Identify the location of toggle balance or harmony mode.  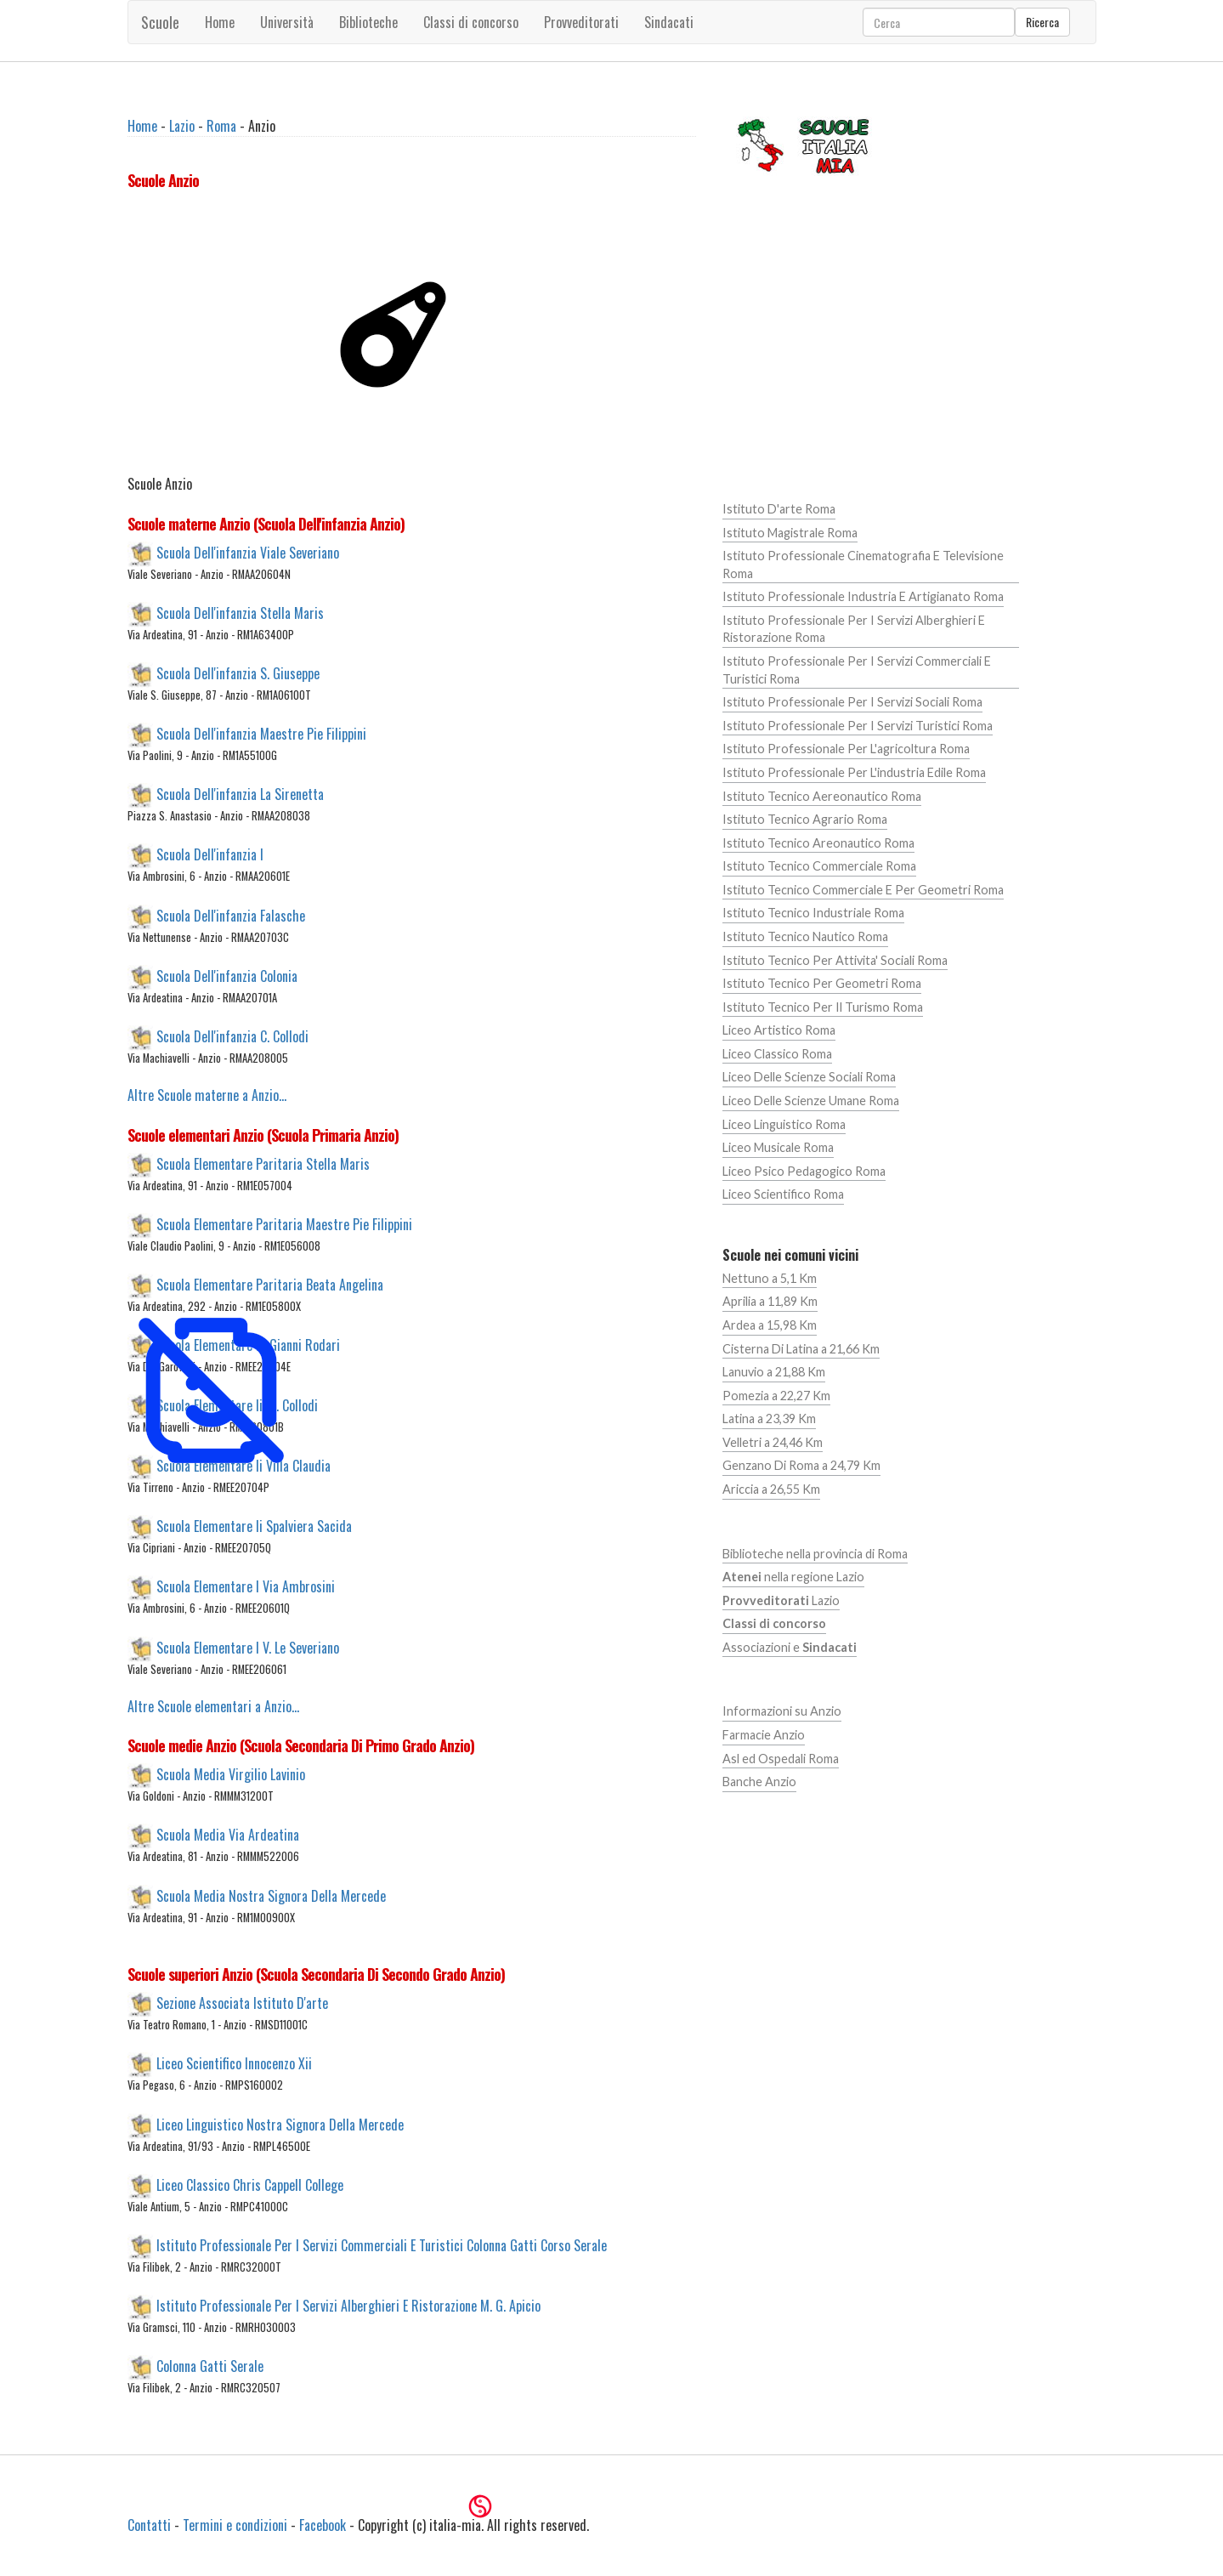
(480, 2506).